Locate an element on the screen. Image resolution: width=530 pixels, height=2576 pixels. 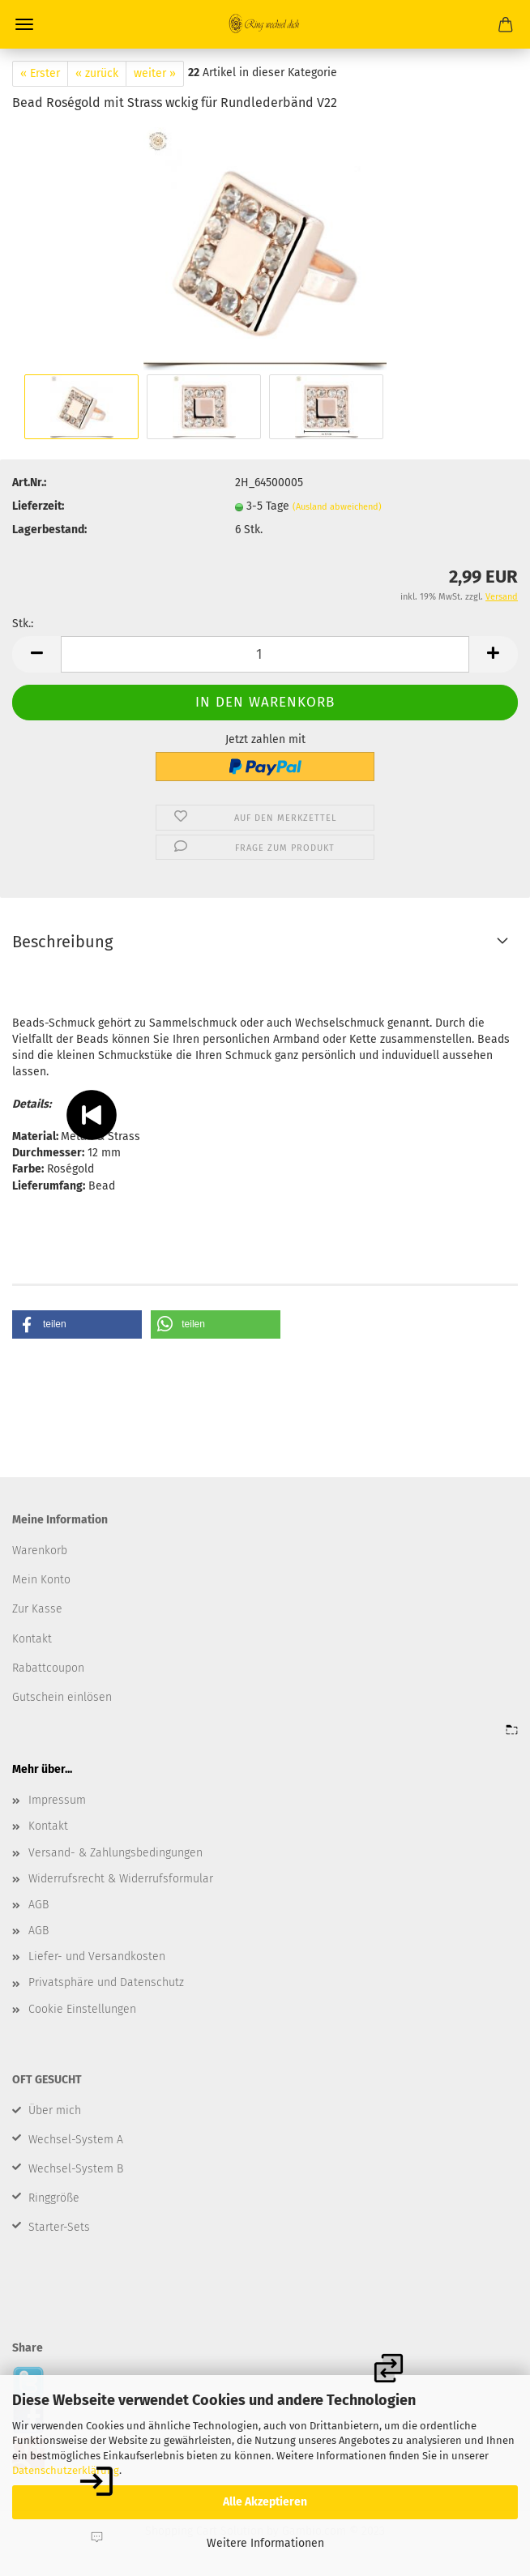
swap or exchange items is located at coordinates (388, 2368).